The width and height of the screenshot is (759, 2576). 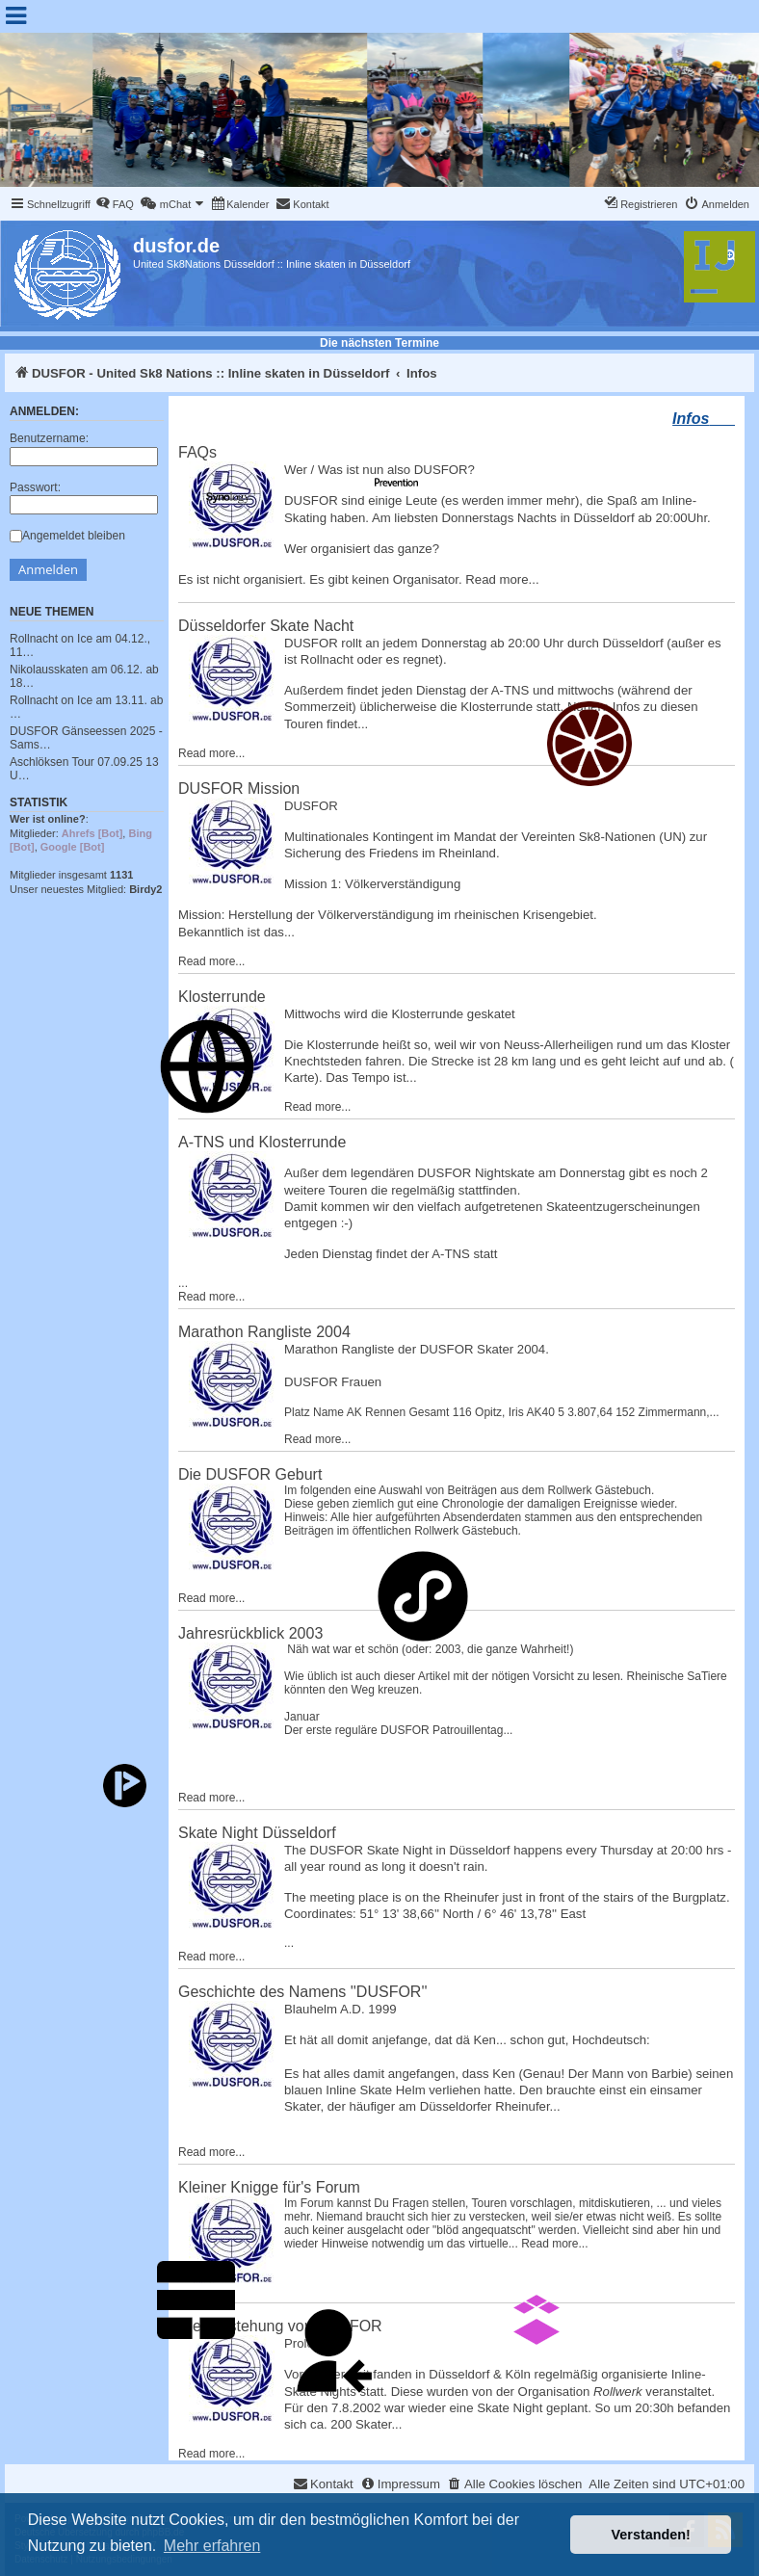 What do you see at coordinates (589, 744) in the screenshot?
I see `juce audio framework logo` at bounding box center [589, 744].